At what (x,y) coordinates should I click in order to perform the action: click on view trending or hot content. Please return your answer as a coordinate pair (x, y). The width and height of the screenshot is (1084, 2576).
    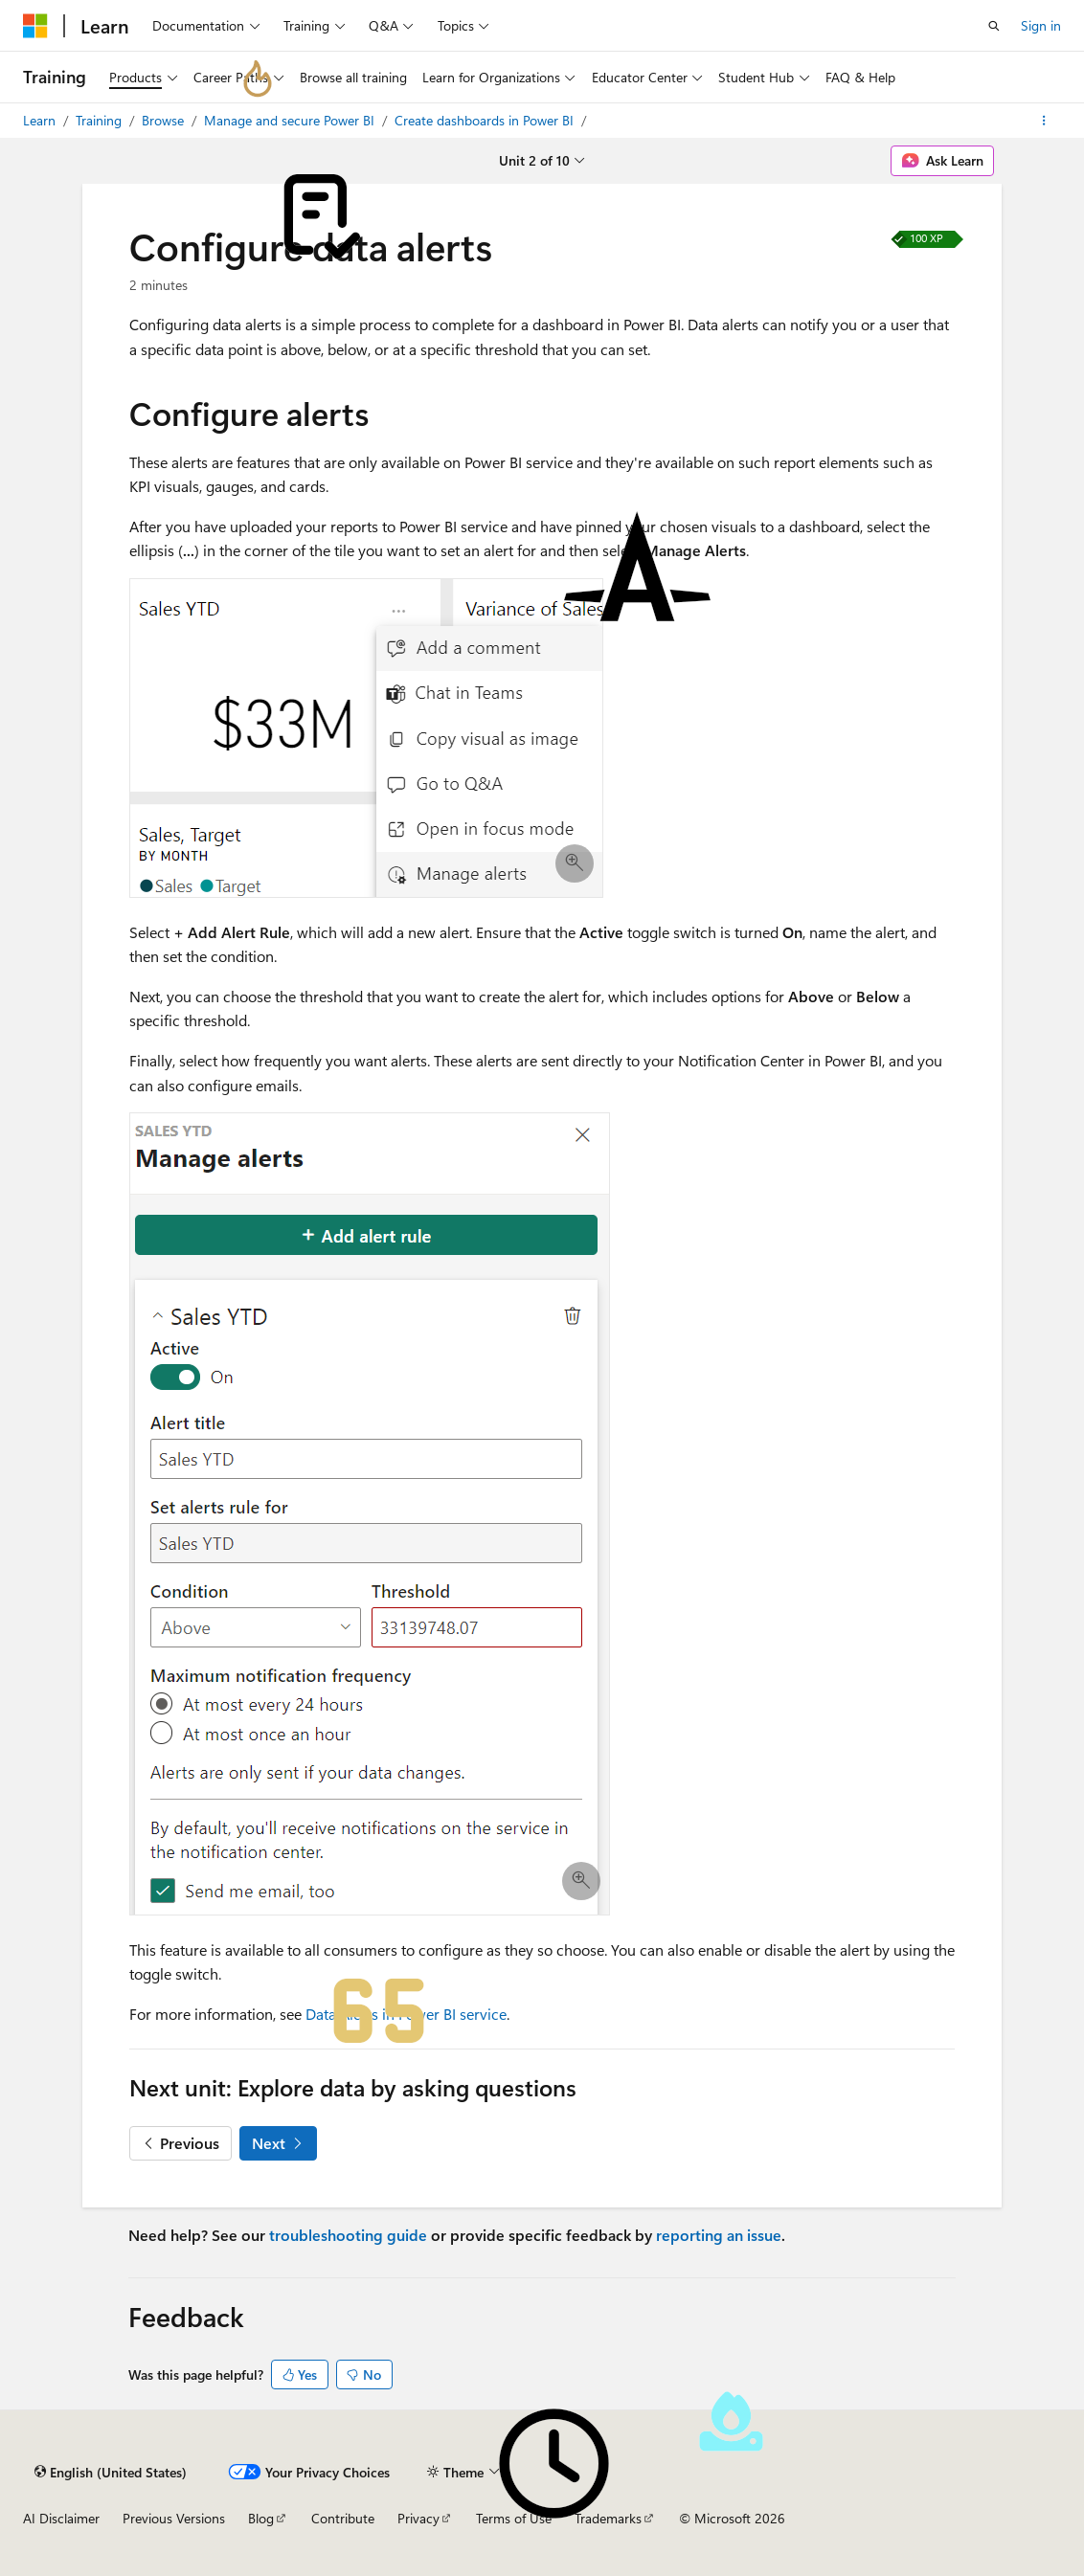
    Looking at the image, I should click on (258, 79).